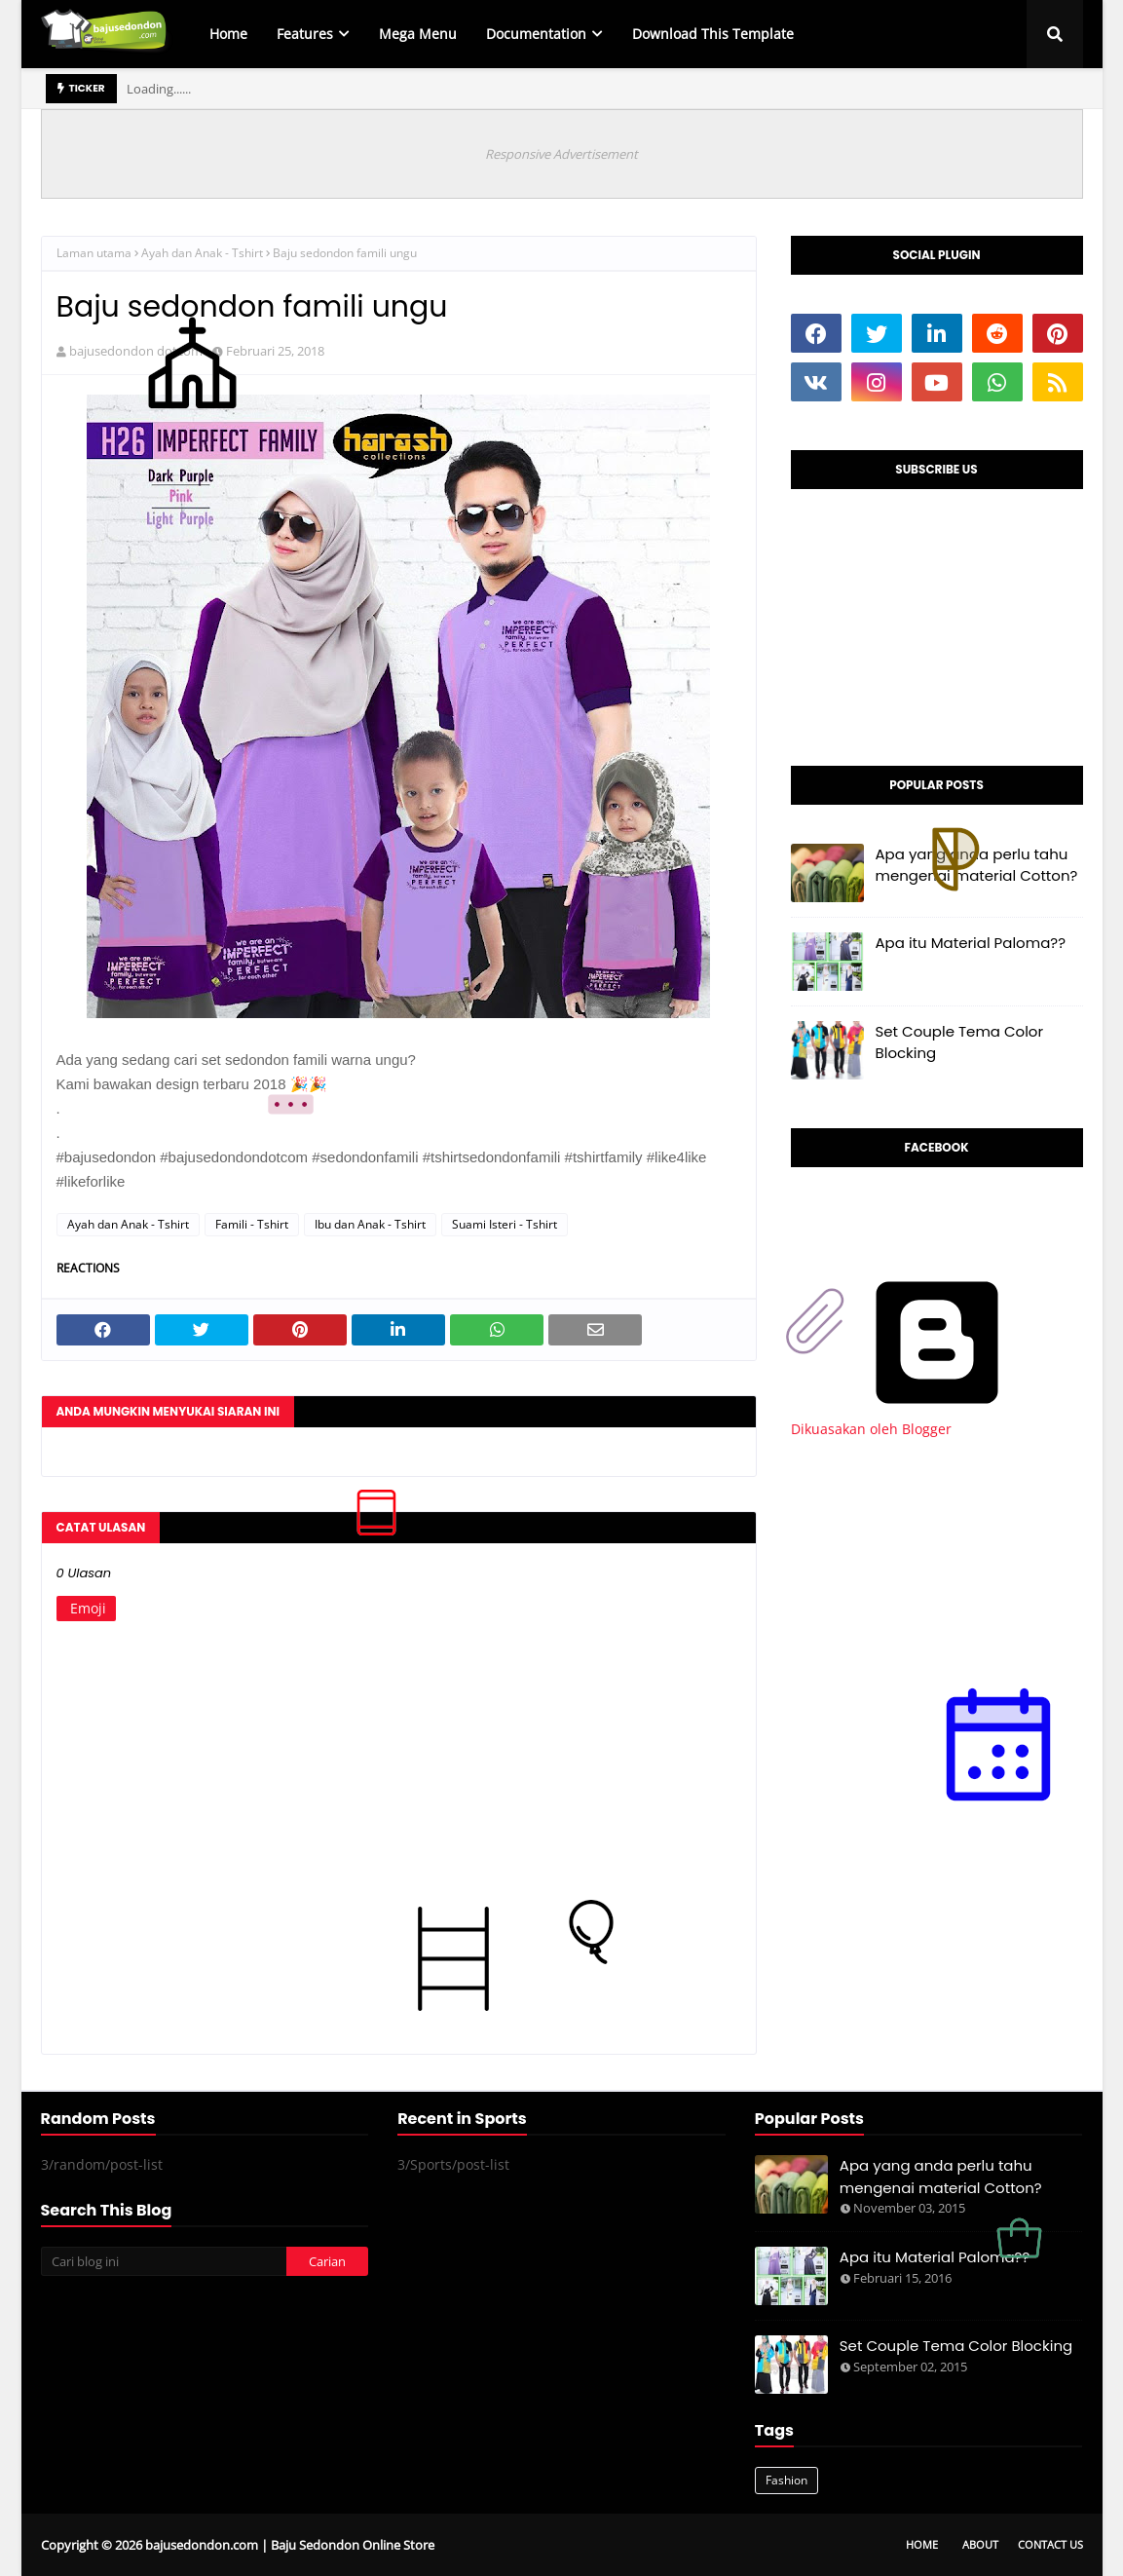 The image size is (1123, 2576). Describe the element at coordinates (951, 855) in the screenshot. I see `phosphor icons library branding logo` at that location.